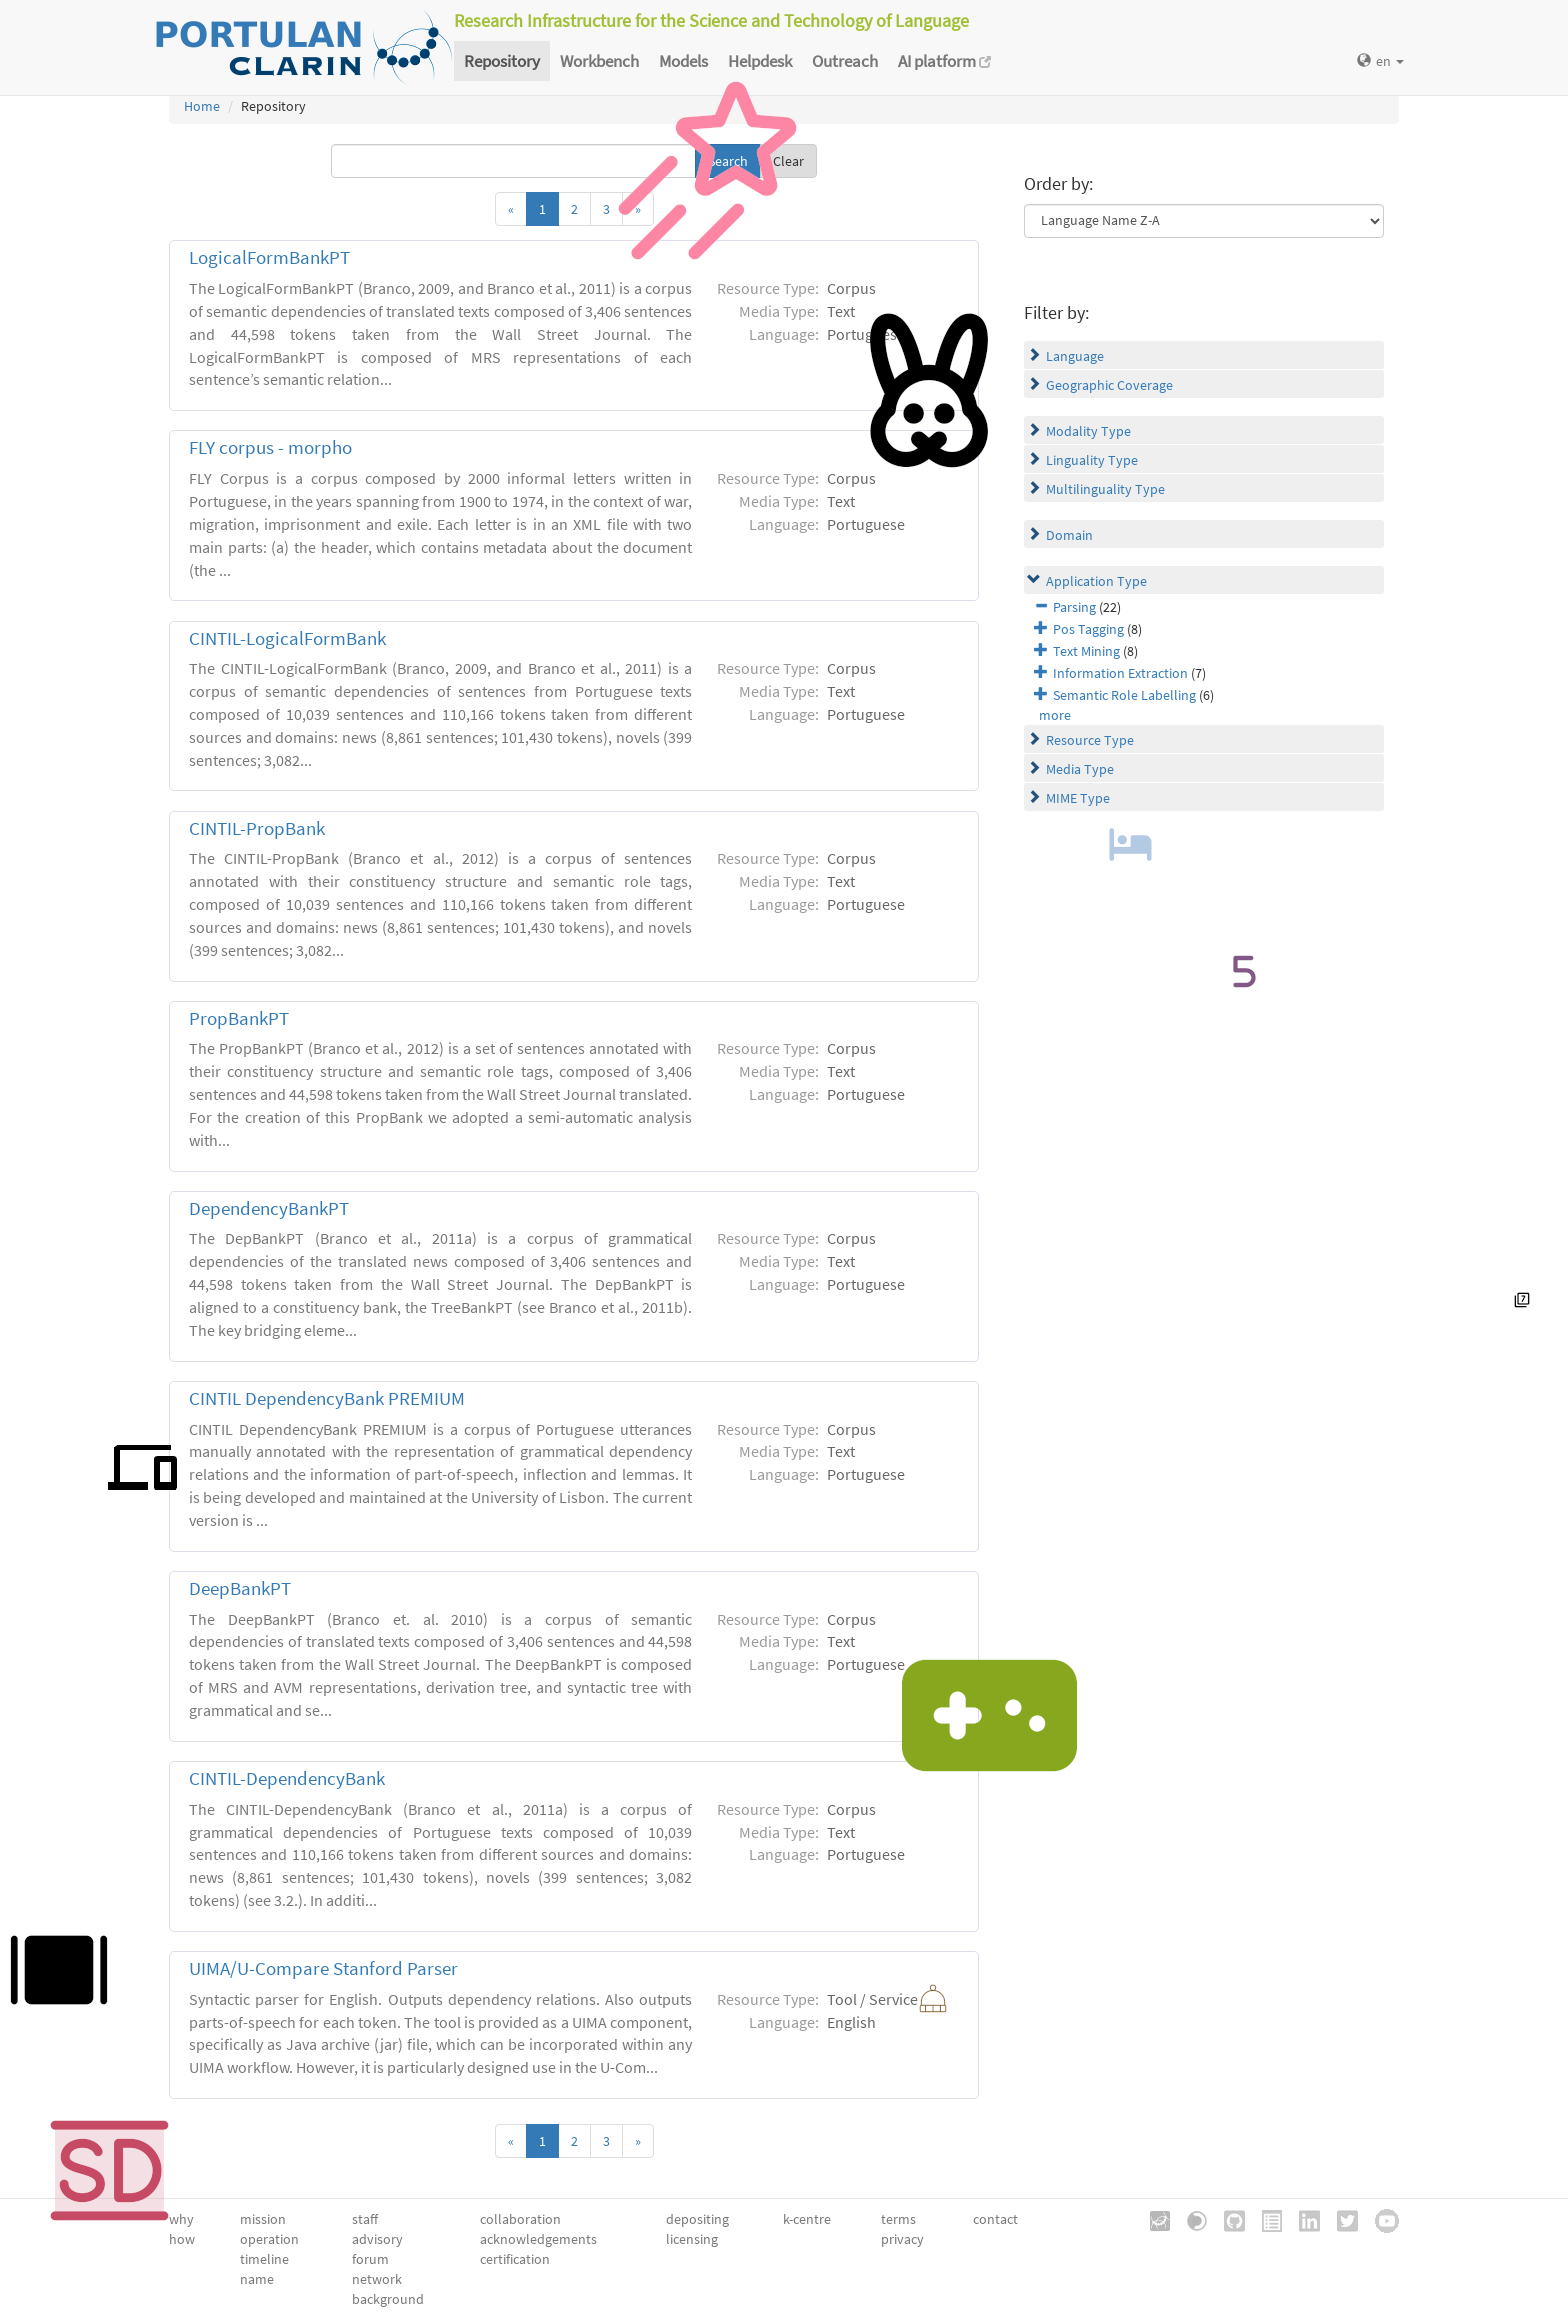 The height and width of the screenshot is (2319, 1568). I want to click on indicates standard definition video quality, so click(109, 2170).